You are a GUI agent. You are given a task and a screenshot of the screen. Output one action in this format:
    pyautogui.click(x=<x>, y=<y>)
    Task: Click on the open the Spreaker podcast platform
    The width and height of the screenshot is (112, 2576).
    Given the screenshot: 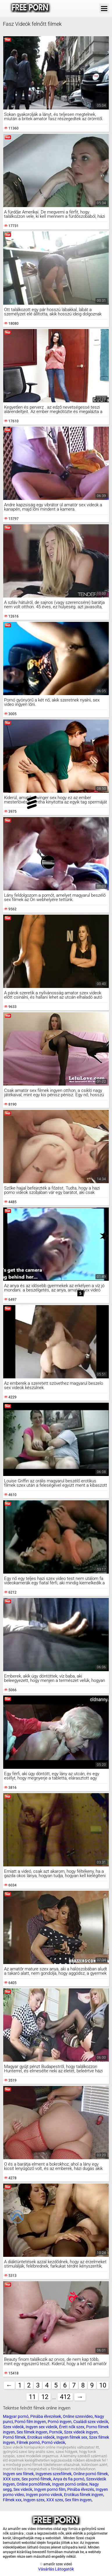 What is the action you would take?
    pyautogui.click(x=104, y=1236)
    